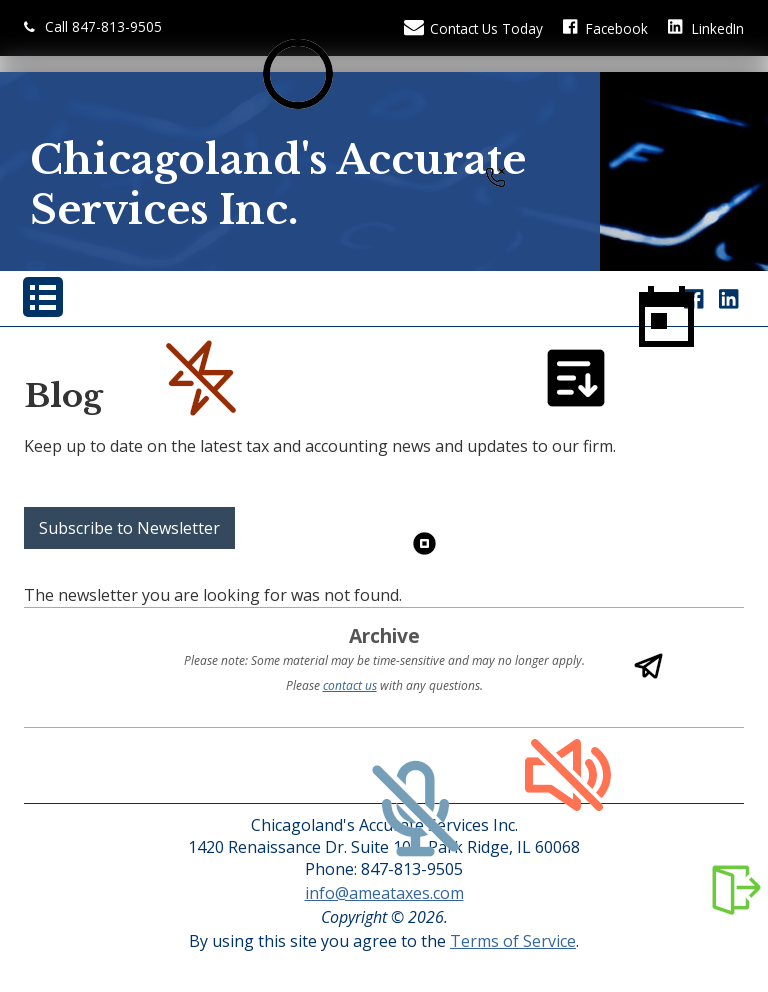  What do you see at coordinates (576, 378) in the screenshot?
I see `sort items in ascending order` at bounding box center [576, 378].